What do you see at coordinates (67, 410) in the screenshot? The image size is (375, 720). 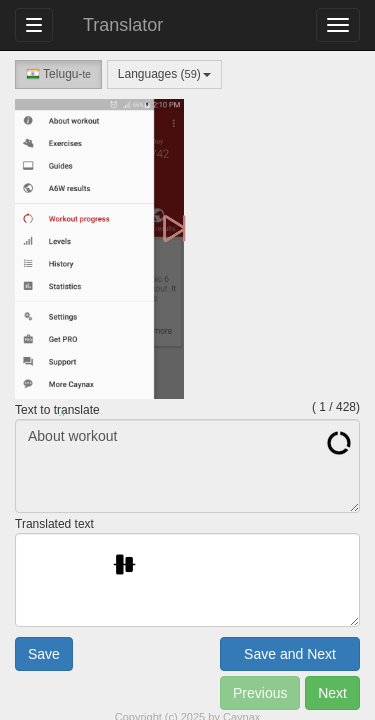 I see `indicates weak cellular network signal` at bounding box center [67, 410].